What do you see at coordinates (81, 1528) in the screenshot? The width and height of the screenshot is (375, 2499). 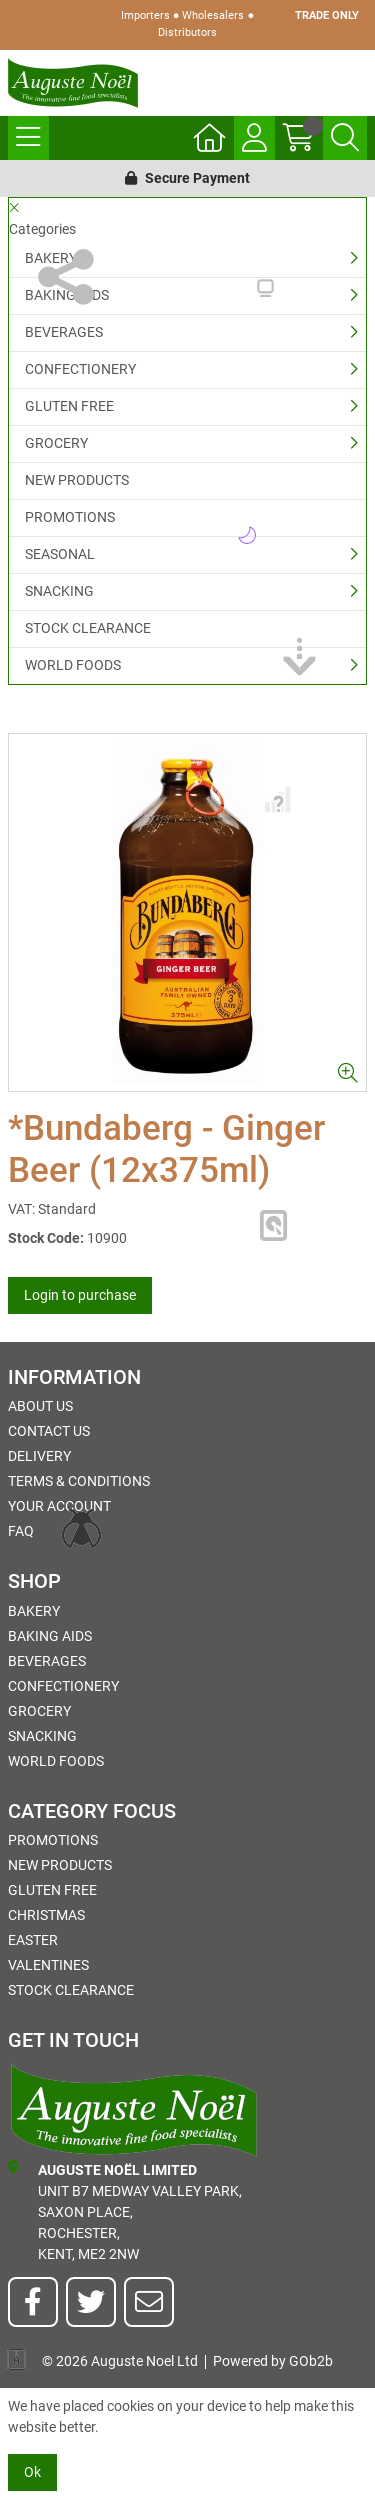 I see `report a bug or issue` at bounding box center [81, 1528].